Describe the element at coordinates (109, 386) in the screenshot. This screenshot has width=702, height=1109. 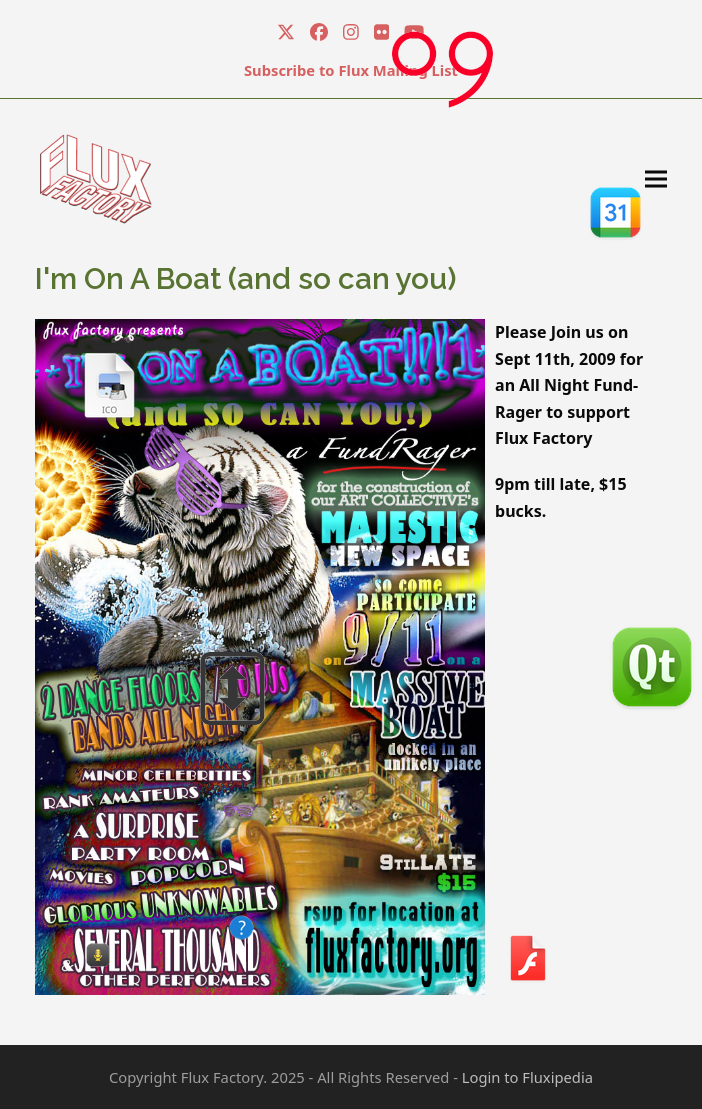
I see `an ico image file used for icons and favicons` at that location.